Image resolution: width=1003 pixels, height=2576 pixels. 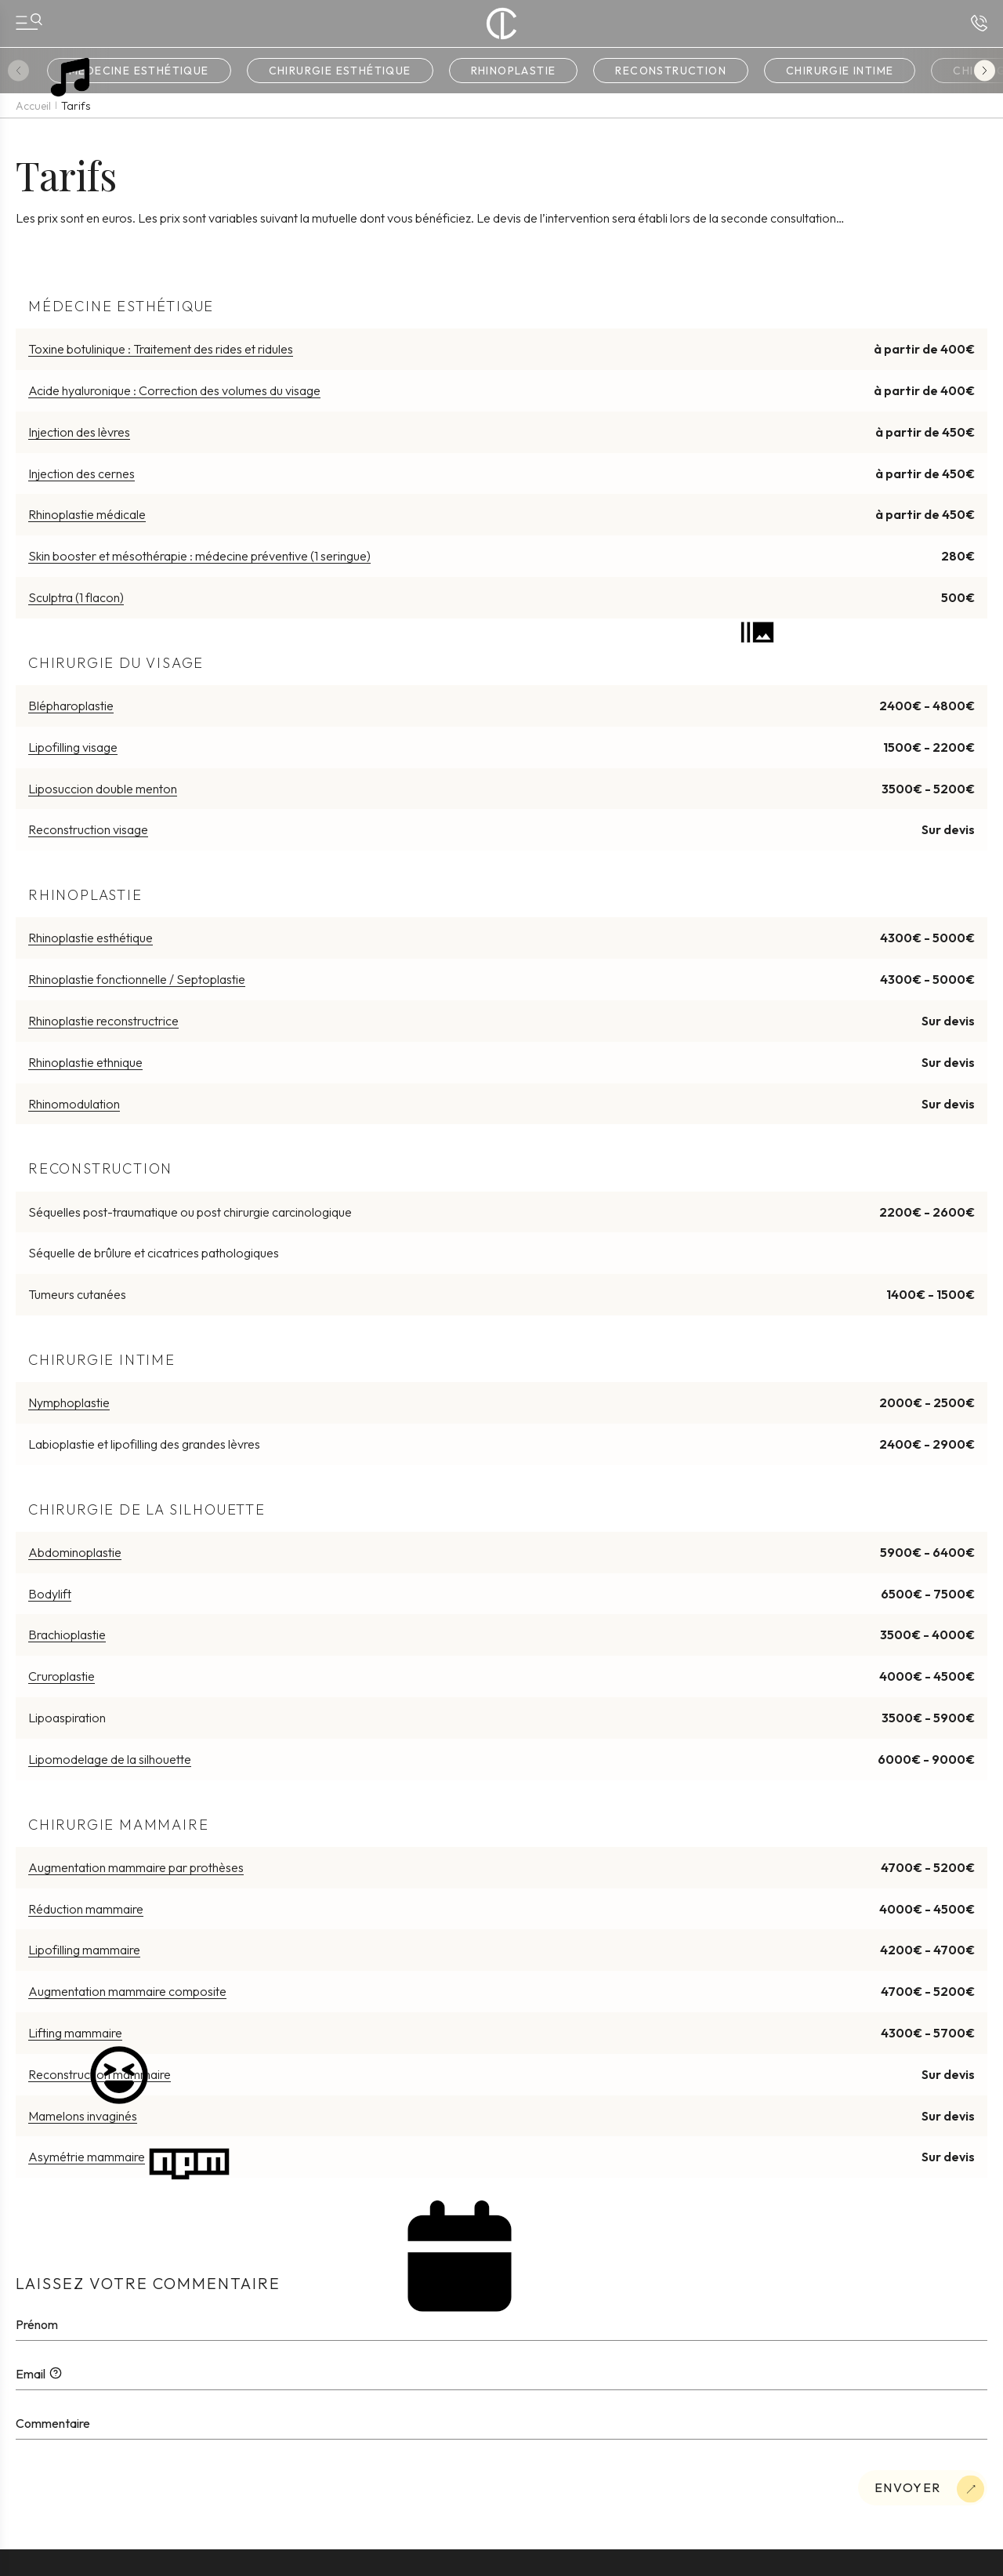 I want to click on npm package manager logo, so click(x=189, y=2161).